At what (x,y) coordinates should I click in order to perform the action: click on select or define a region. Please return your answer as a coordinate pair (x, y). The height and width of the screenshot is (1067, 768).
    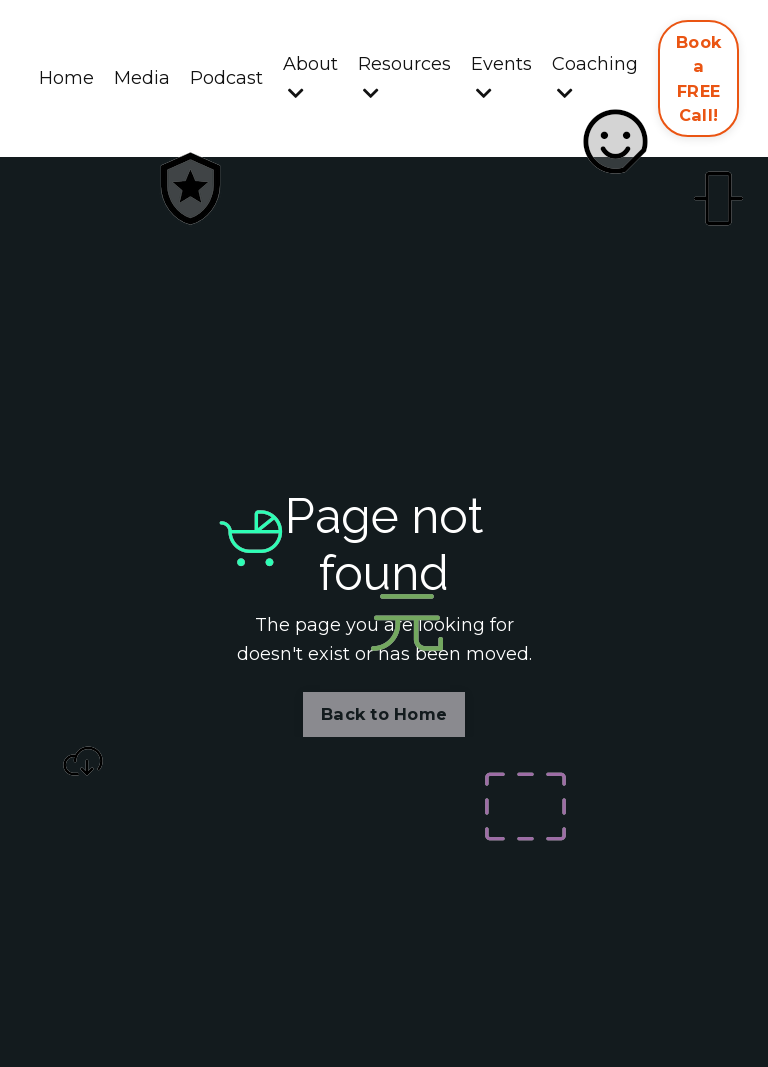
    Looking at the image, I should click on (525, 806).